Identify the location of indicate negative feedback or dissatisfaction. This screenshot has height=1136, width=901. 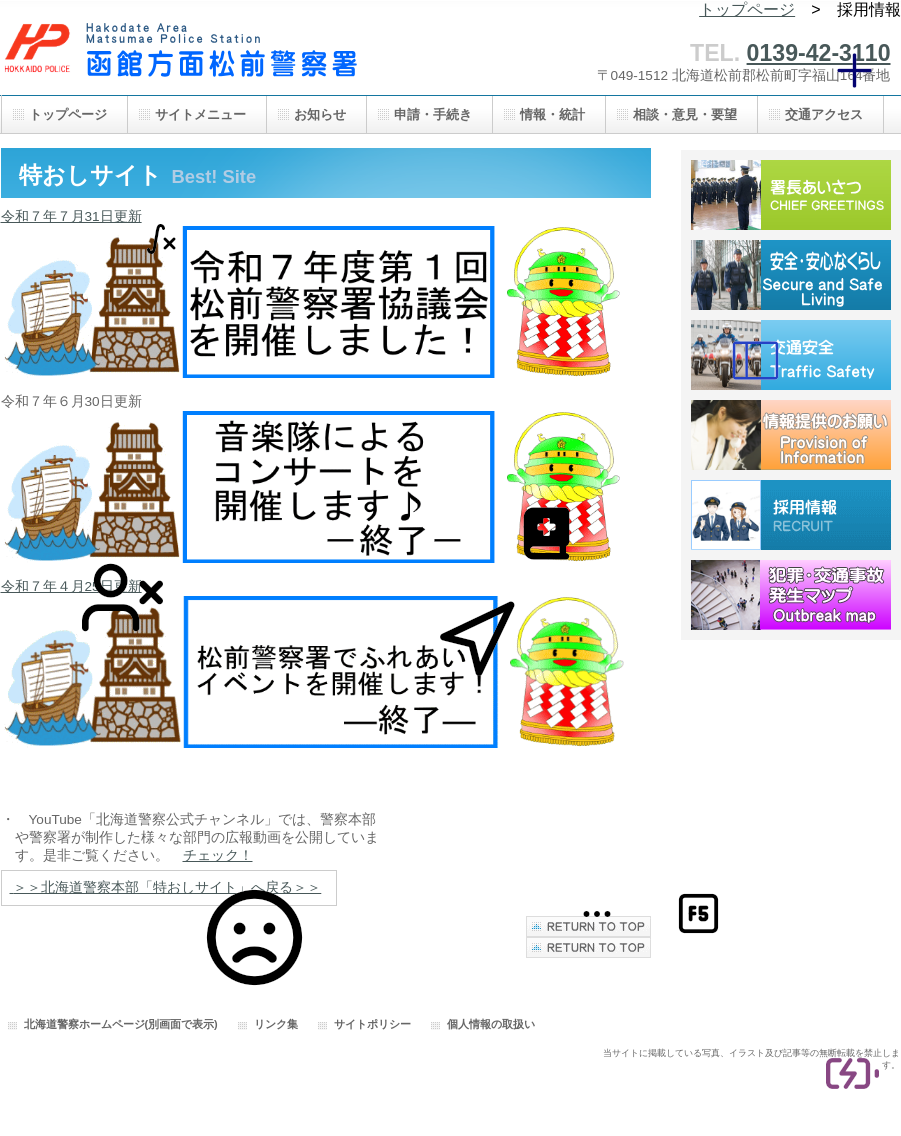
(254, 937).